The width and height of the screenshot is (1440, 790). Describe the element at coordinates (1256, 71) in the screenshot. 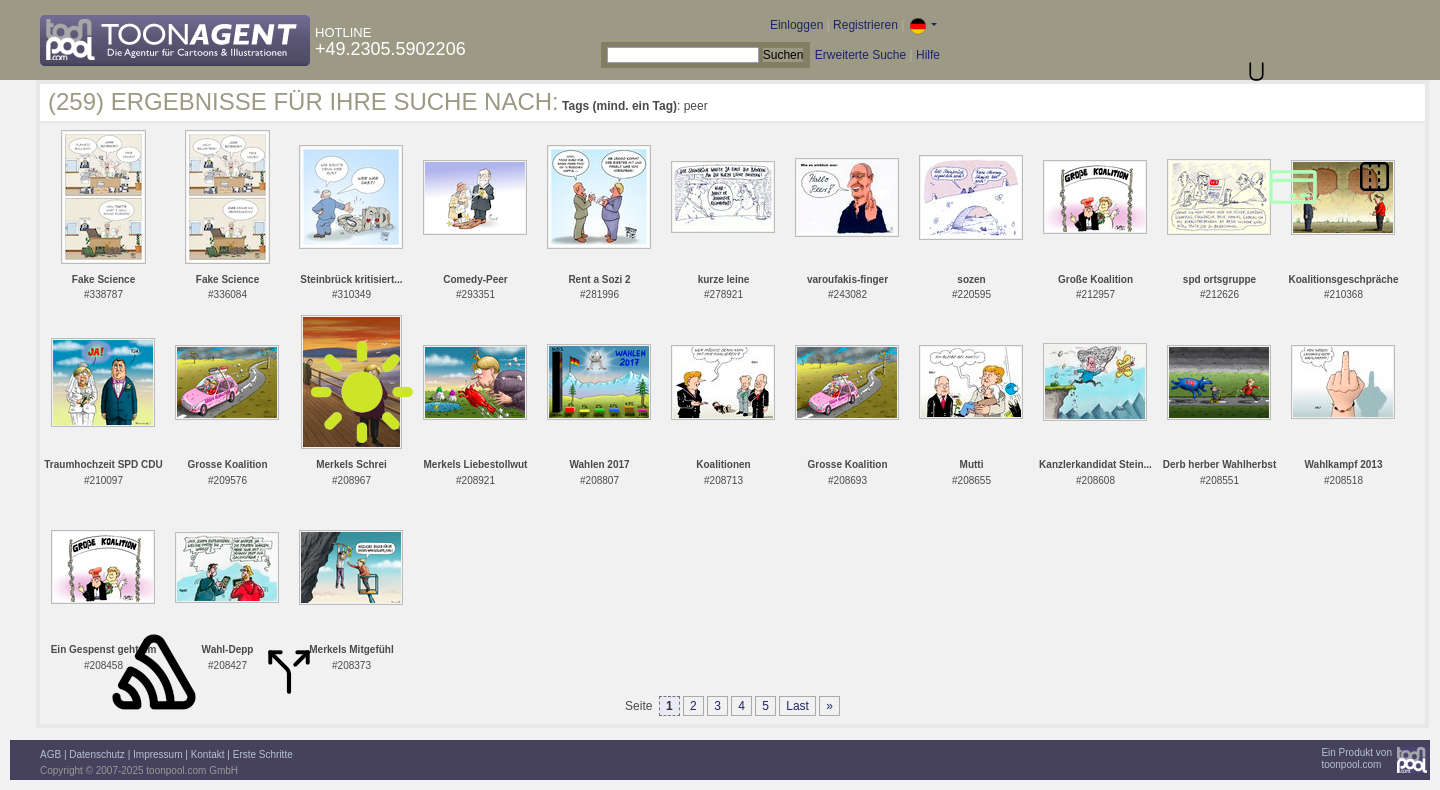

I see `represents the letter U in text or keyboard input` at that location.